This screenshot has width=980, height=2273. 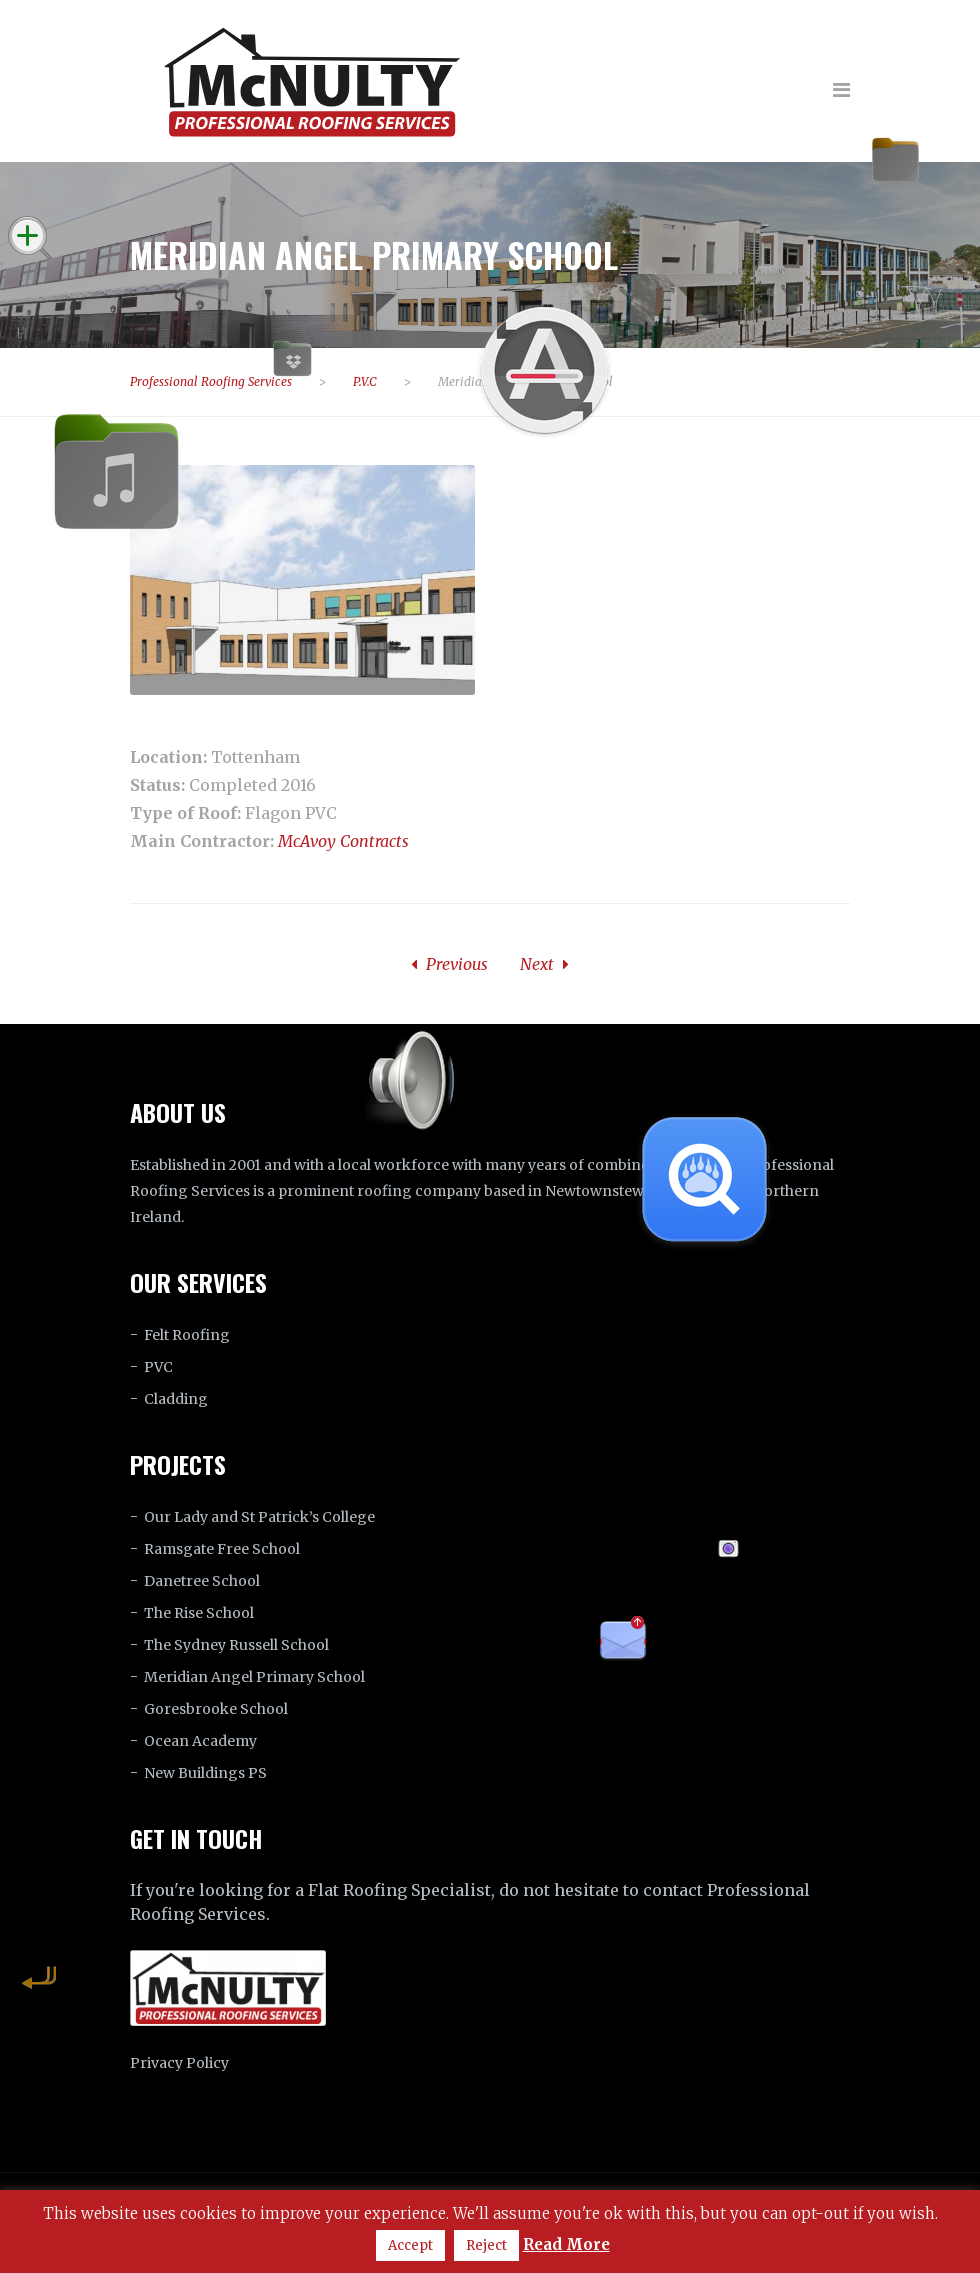 What do you see at coordinates (895, 159) in the screenshot?
I see `open folder to view contents` at bounding box center [895, 159].